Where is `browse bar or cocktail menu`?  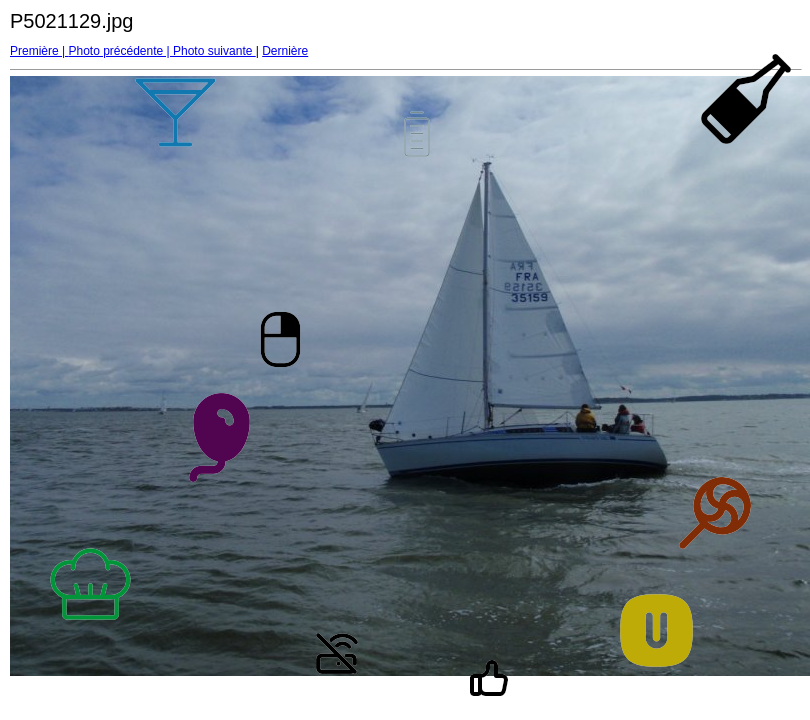
browse bar or cocktail menu is located at coordinates (175, 112).